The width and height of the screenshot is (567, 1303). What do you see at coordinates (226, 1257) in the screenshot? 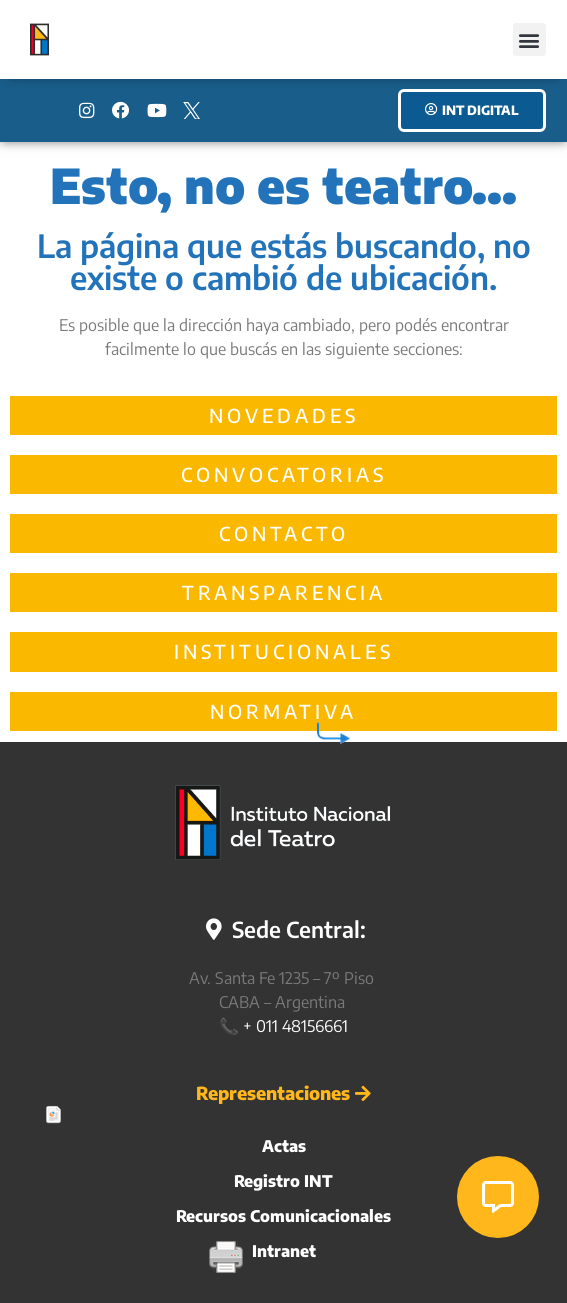
I see `print the current document` at bounding box center [226, 1257].